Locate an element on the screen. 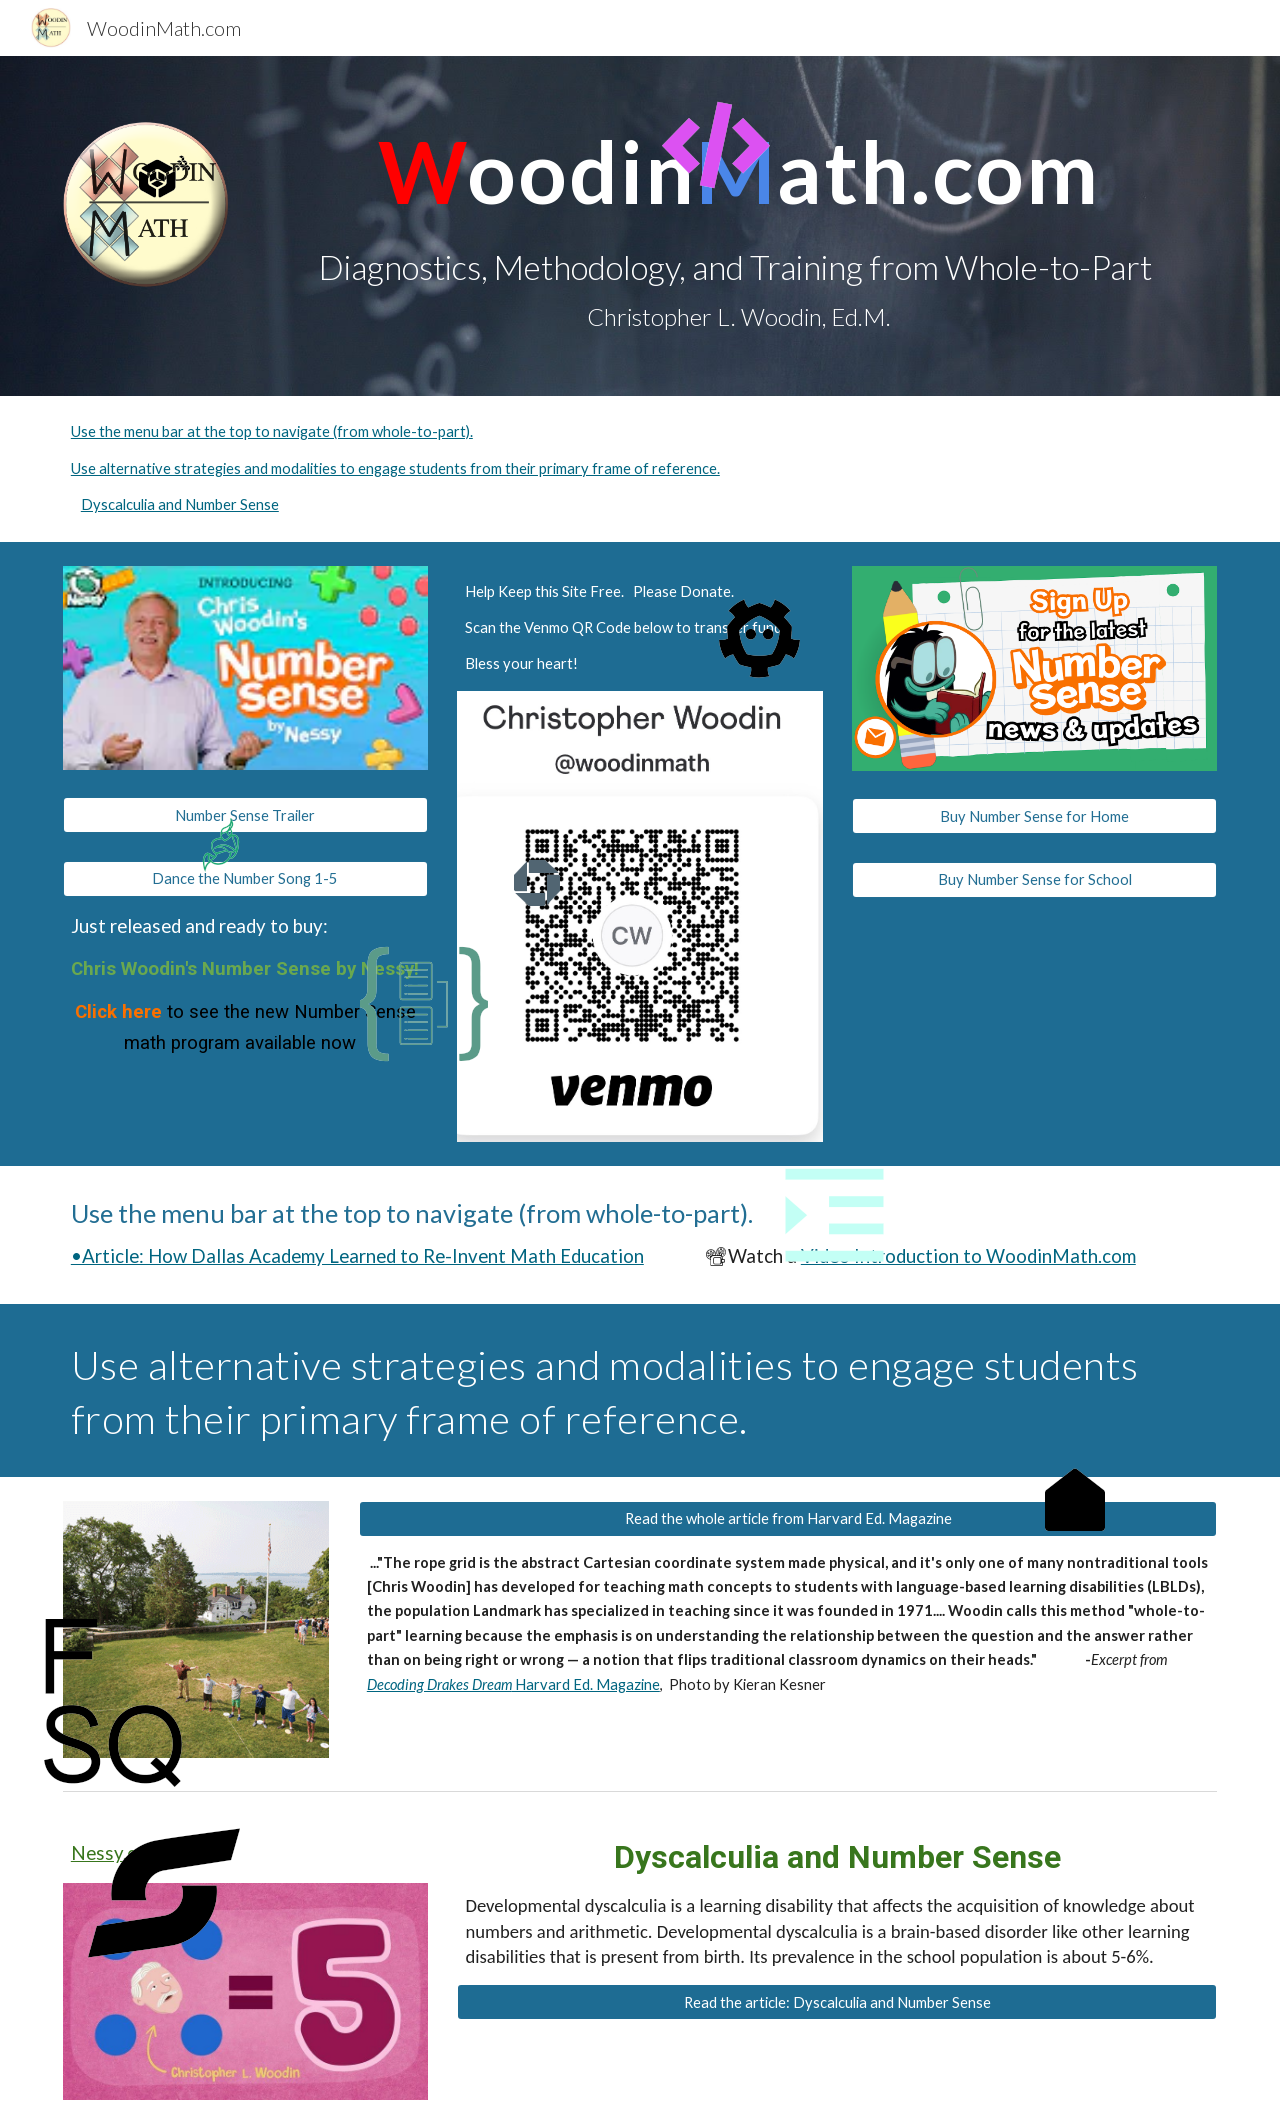 The height and width of the screenshot is (2124, 1280). etcd distributed key-value store logo is located at coordinates (759, 638).